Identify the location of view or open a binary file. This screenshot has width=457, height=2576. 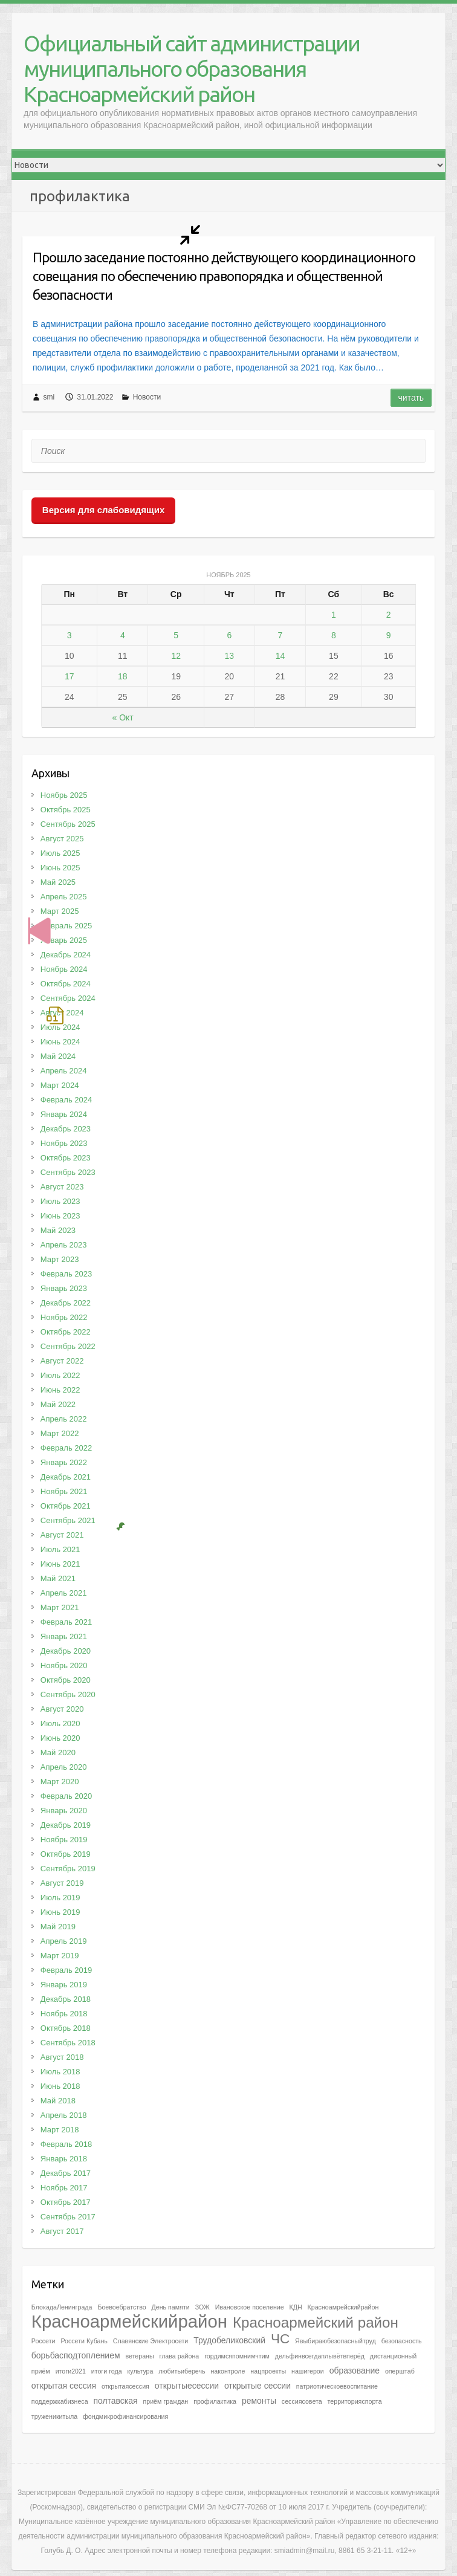
(56, 1015).